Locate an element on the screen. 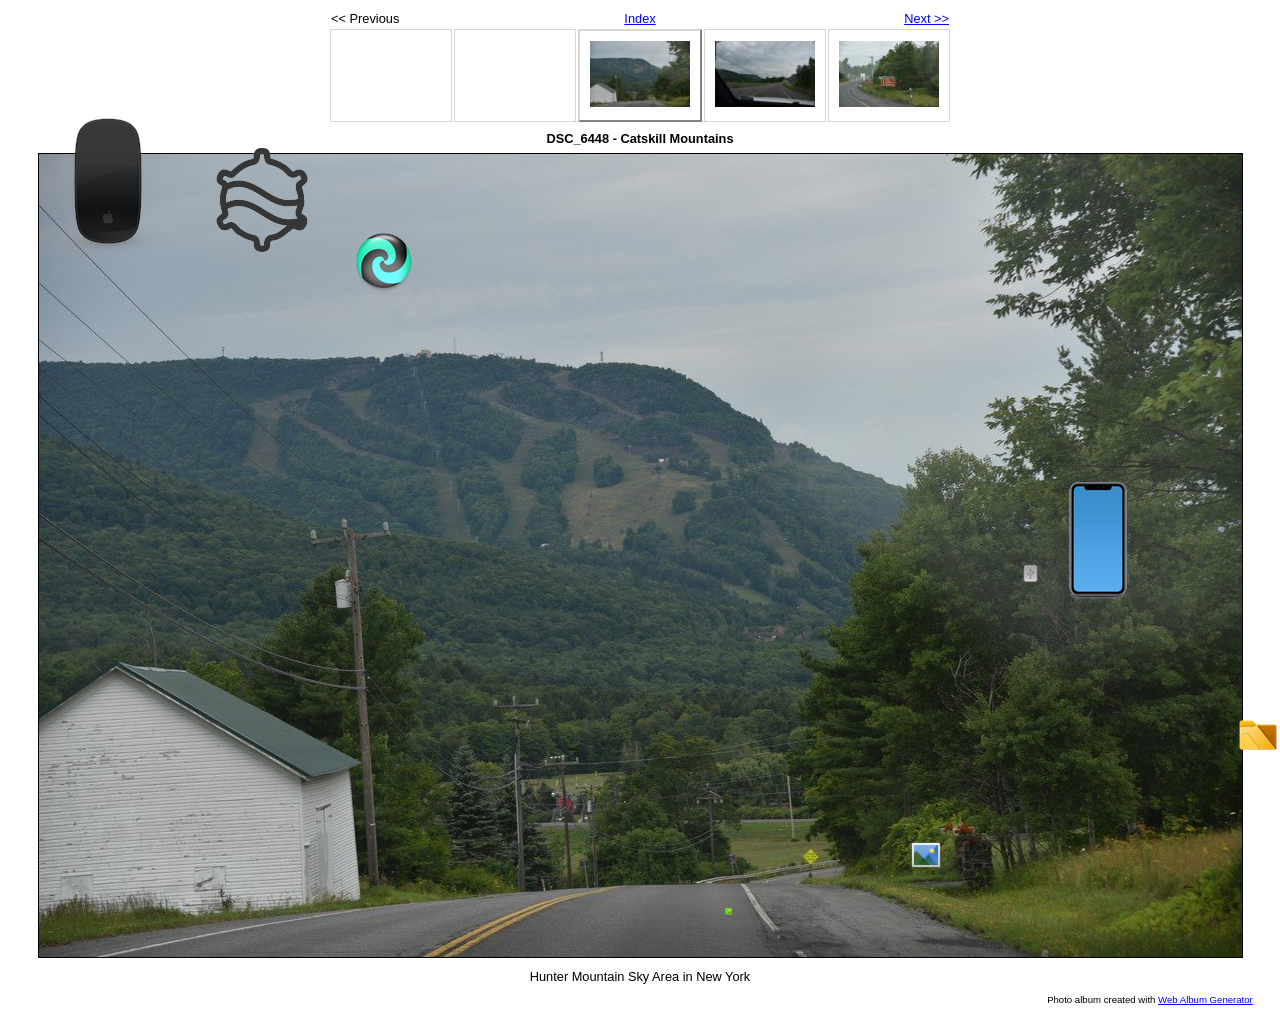 The height and width of the screenshot is (1015, 1280). apple magic mouse bluetooth device is located at coordinates (108, 186).